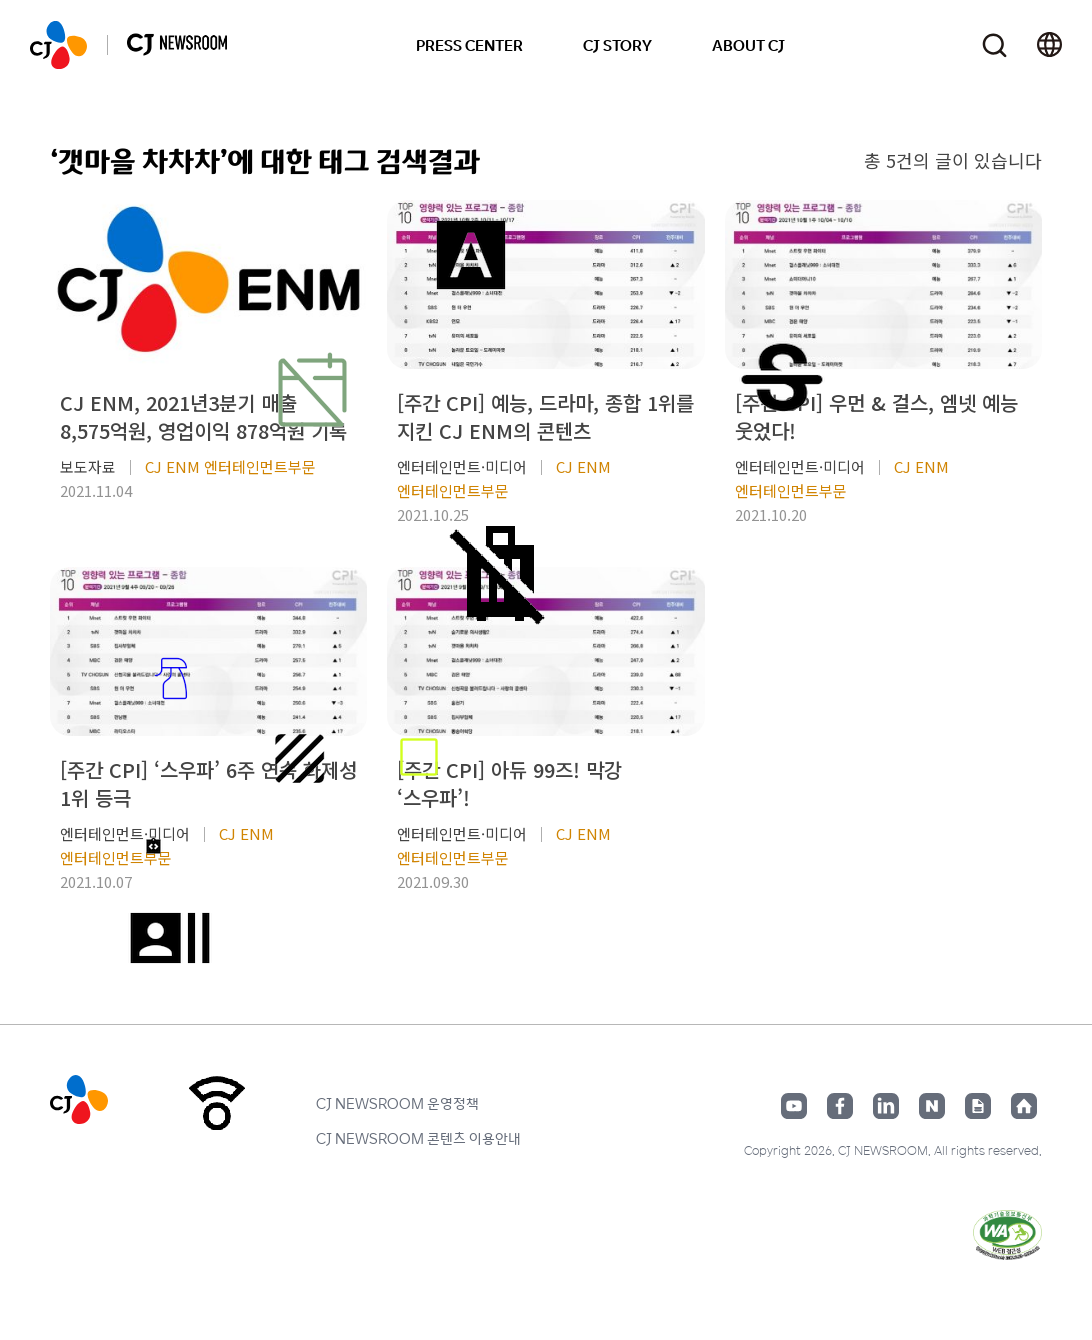 This screenshot has height=1340, width=1092. Describe the element at coordinates (312, 392) in the screenshot. I see `disable calendar or scheduling features` at that location.